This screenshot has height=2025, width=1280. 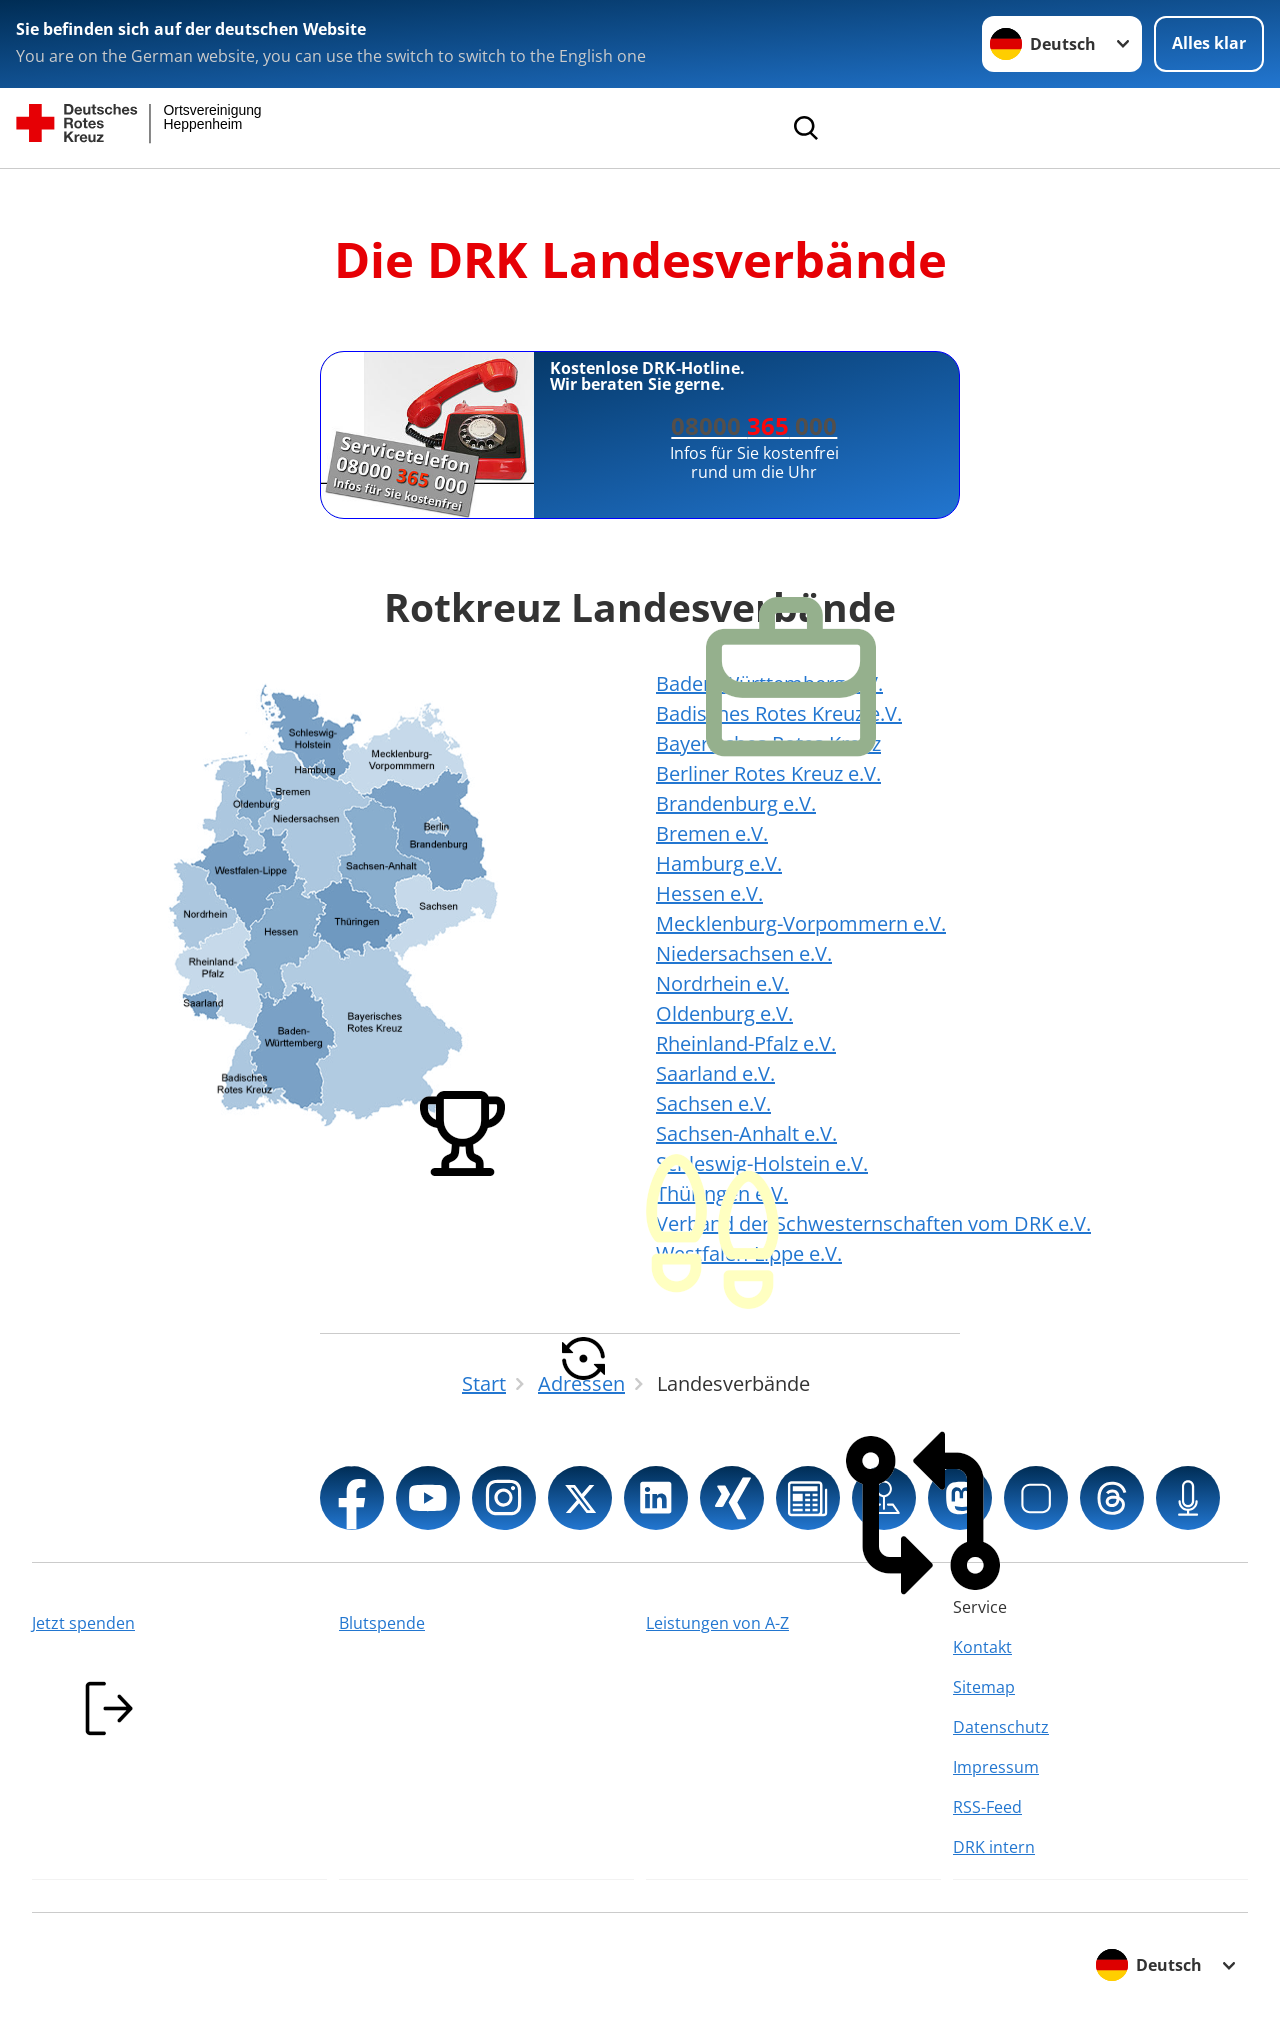 What do you see at coordinates (923, 1513) in the screenshot?
I see `compare branches or commits in a repository` at bounding box center [923, 1513].